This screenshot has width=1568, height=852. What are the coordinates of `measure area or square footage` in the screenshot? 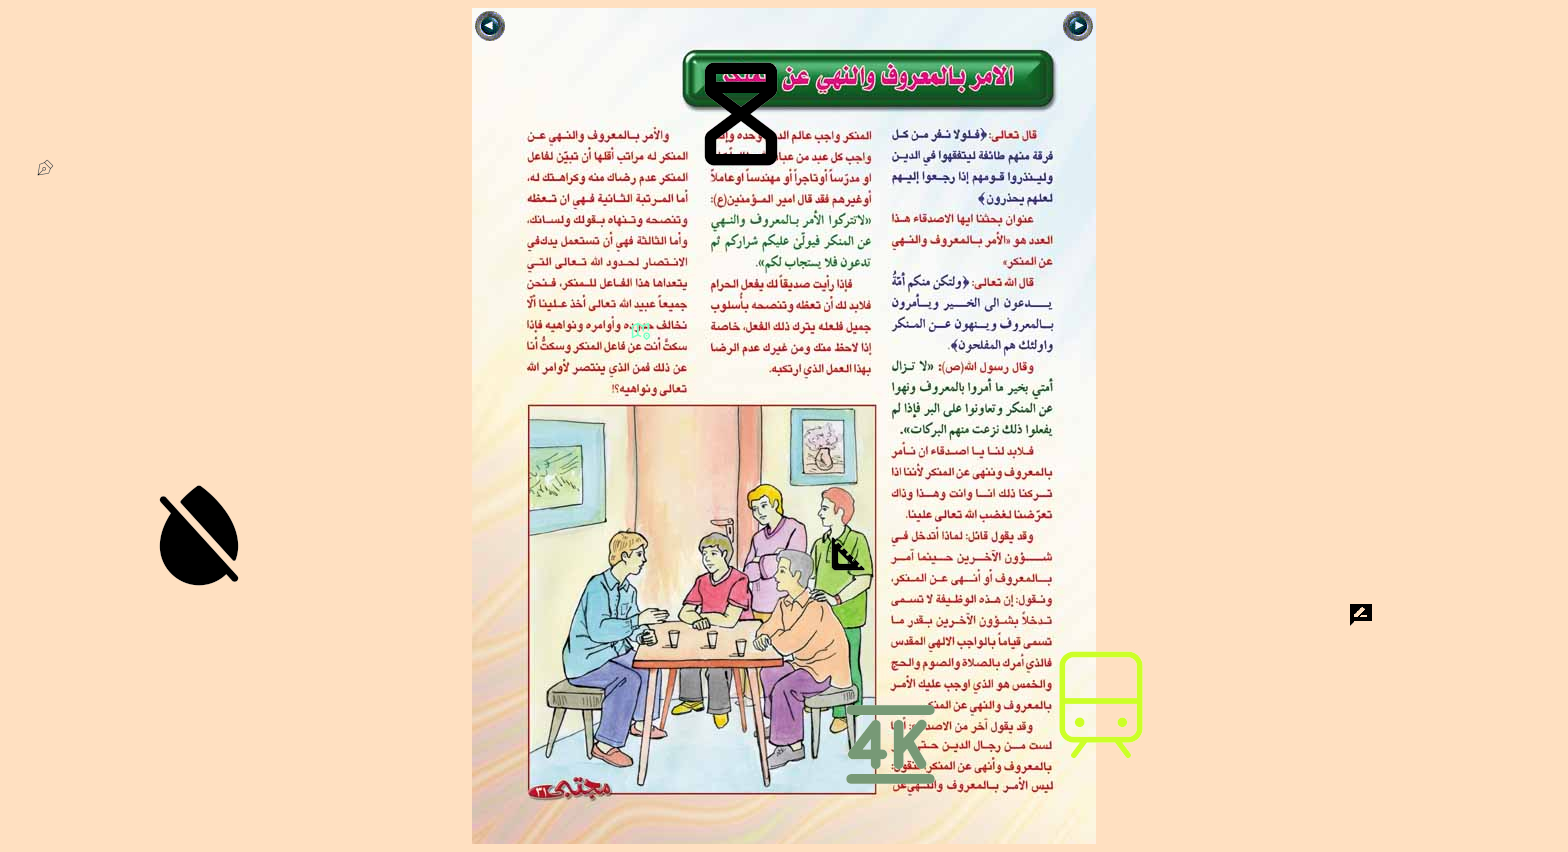 It's located at (849, 553).